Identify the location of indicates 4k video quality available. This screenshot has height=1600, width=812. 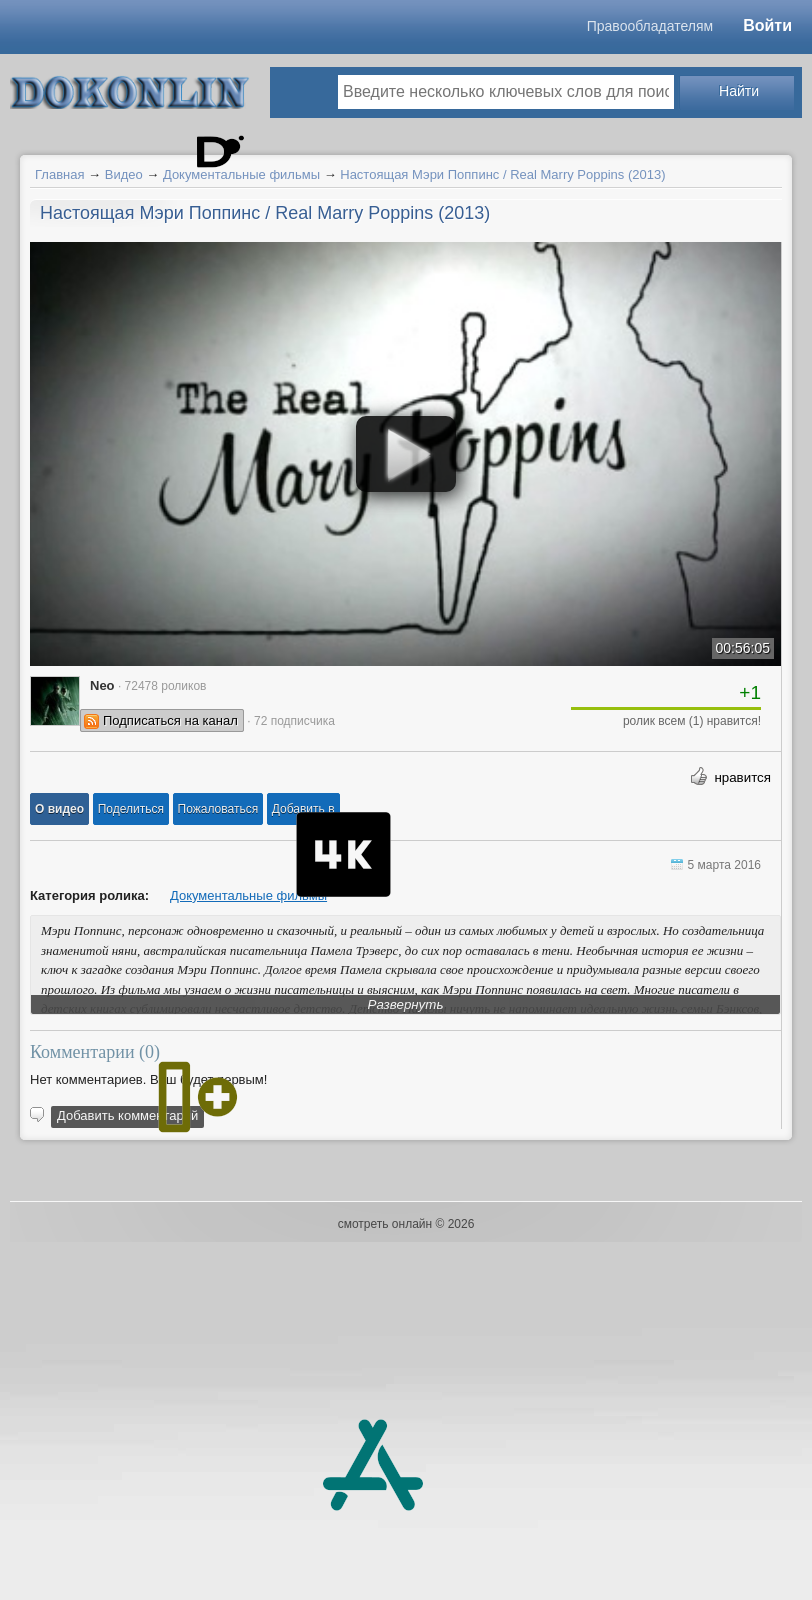
(343, 854).